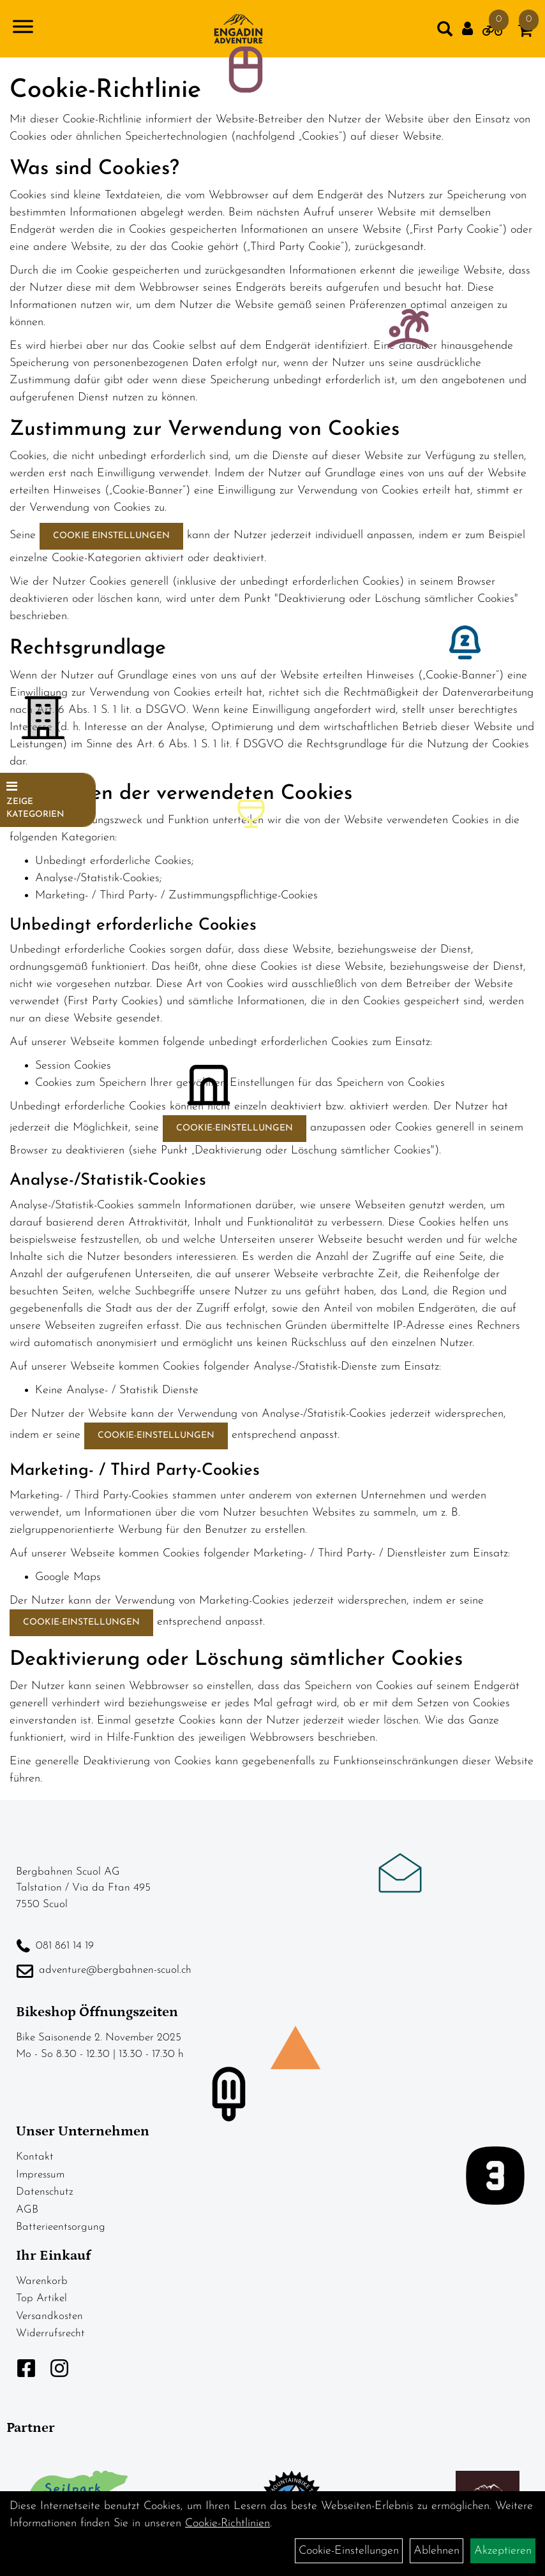  What do you see at coordinates (246, 70) in the screenshot?
I see `indicates mouse input device connected` at bounding box center [246, 70].